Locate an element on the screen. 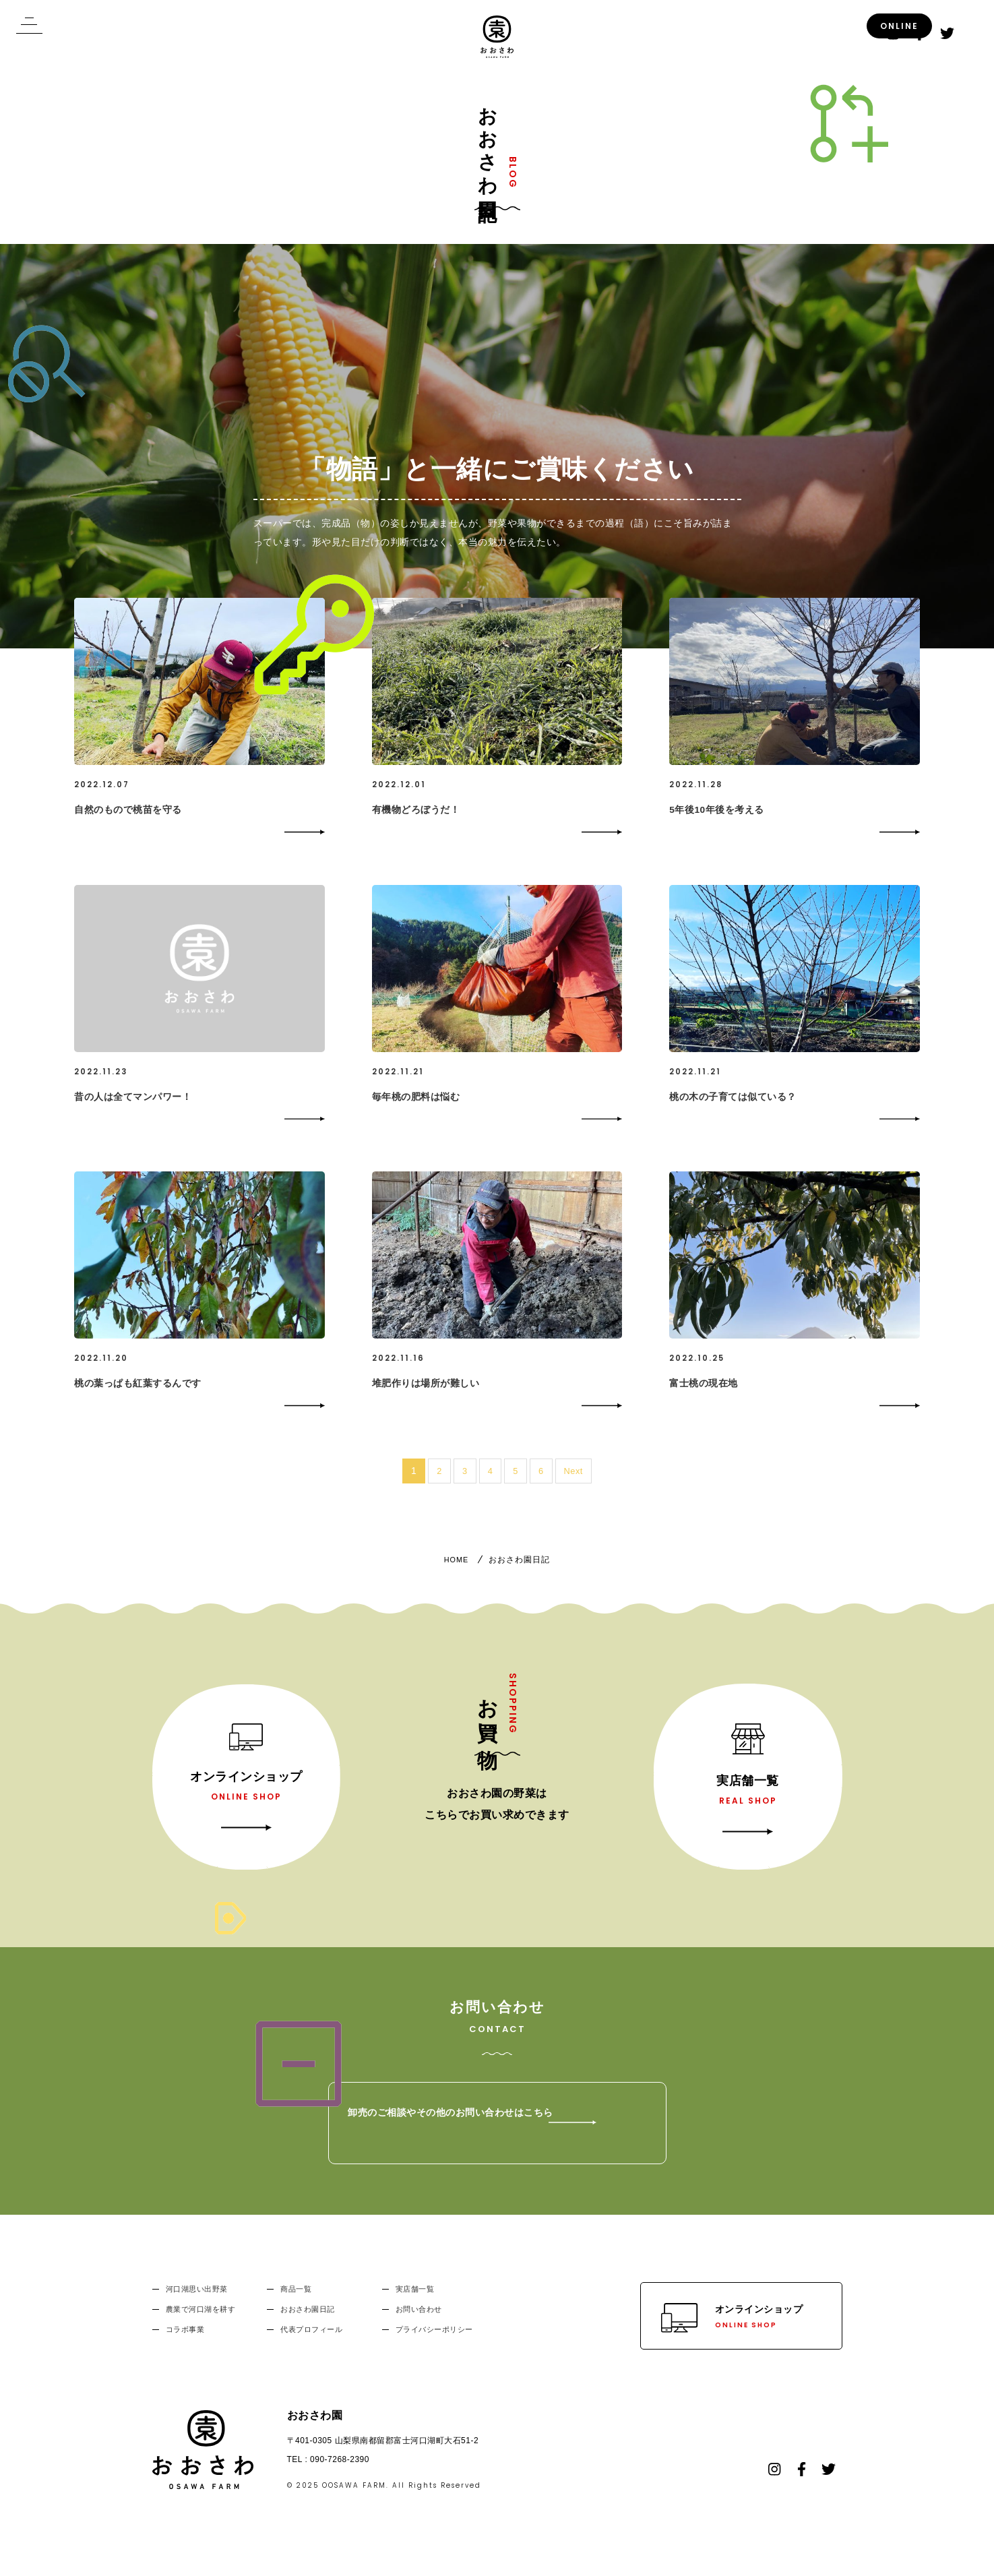  indicates the current active line during debugging is located at coordinates (228, 1918).